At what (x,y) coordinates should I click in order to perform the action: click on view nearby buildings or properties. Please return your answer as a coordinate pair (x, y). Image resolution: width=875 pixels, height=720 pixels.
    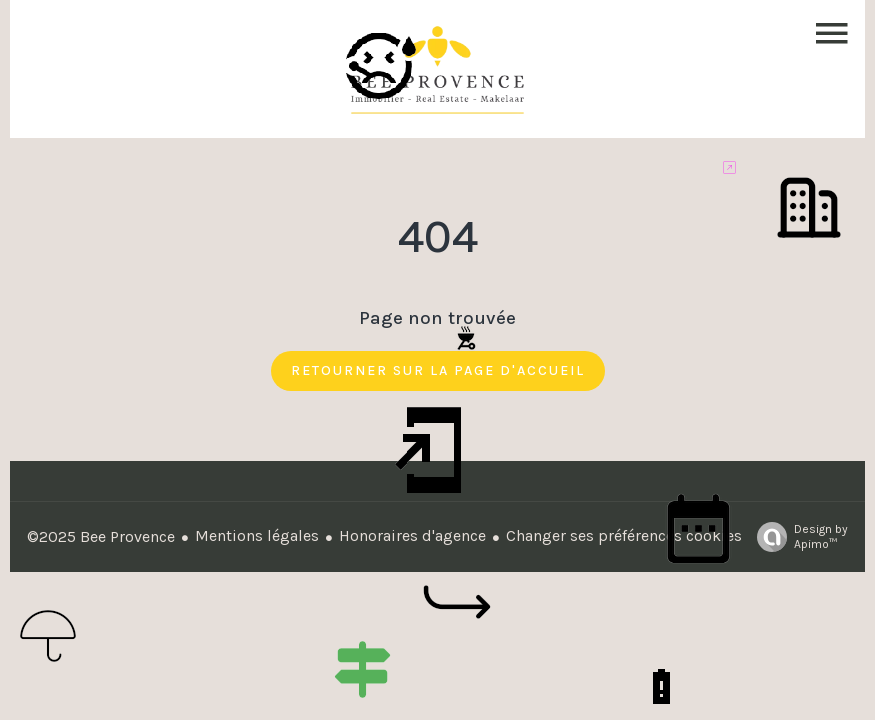
    Looking at the image, I should click on (809, 206).